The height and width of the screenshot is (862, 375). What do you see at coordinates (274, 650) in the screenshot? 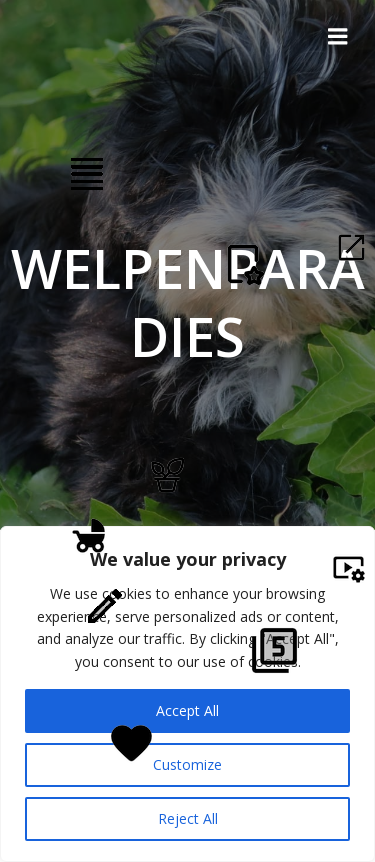
I see `filter or view 5 items` at bounding box center [274, 650].